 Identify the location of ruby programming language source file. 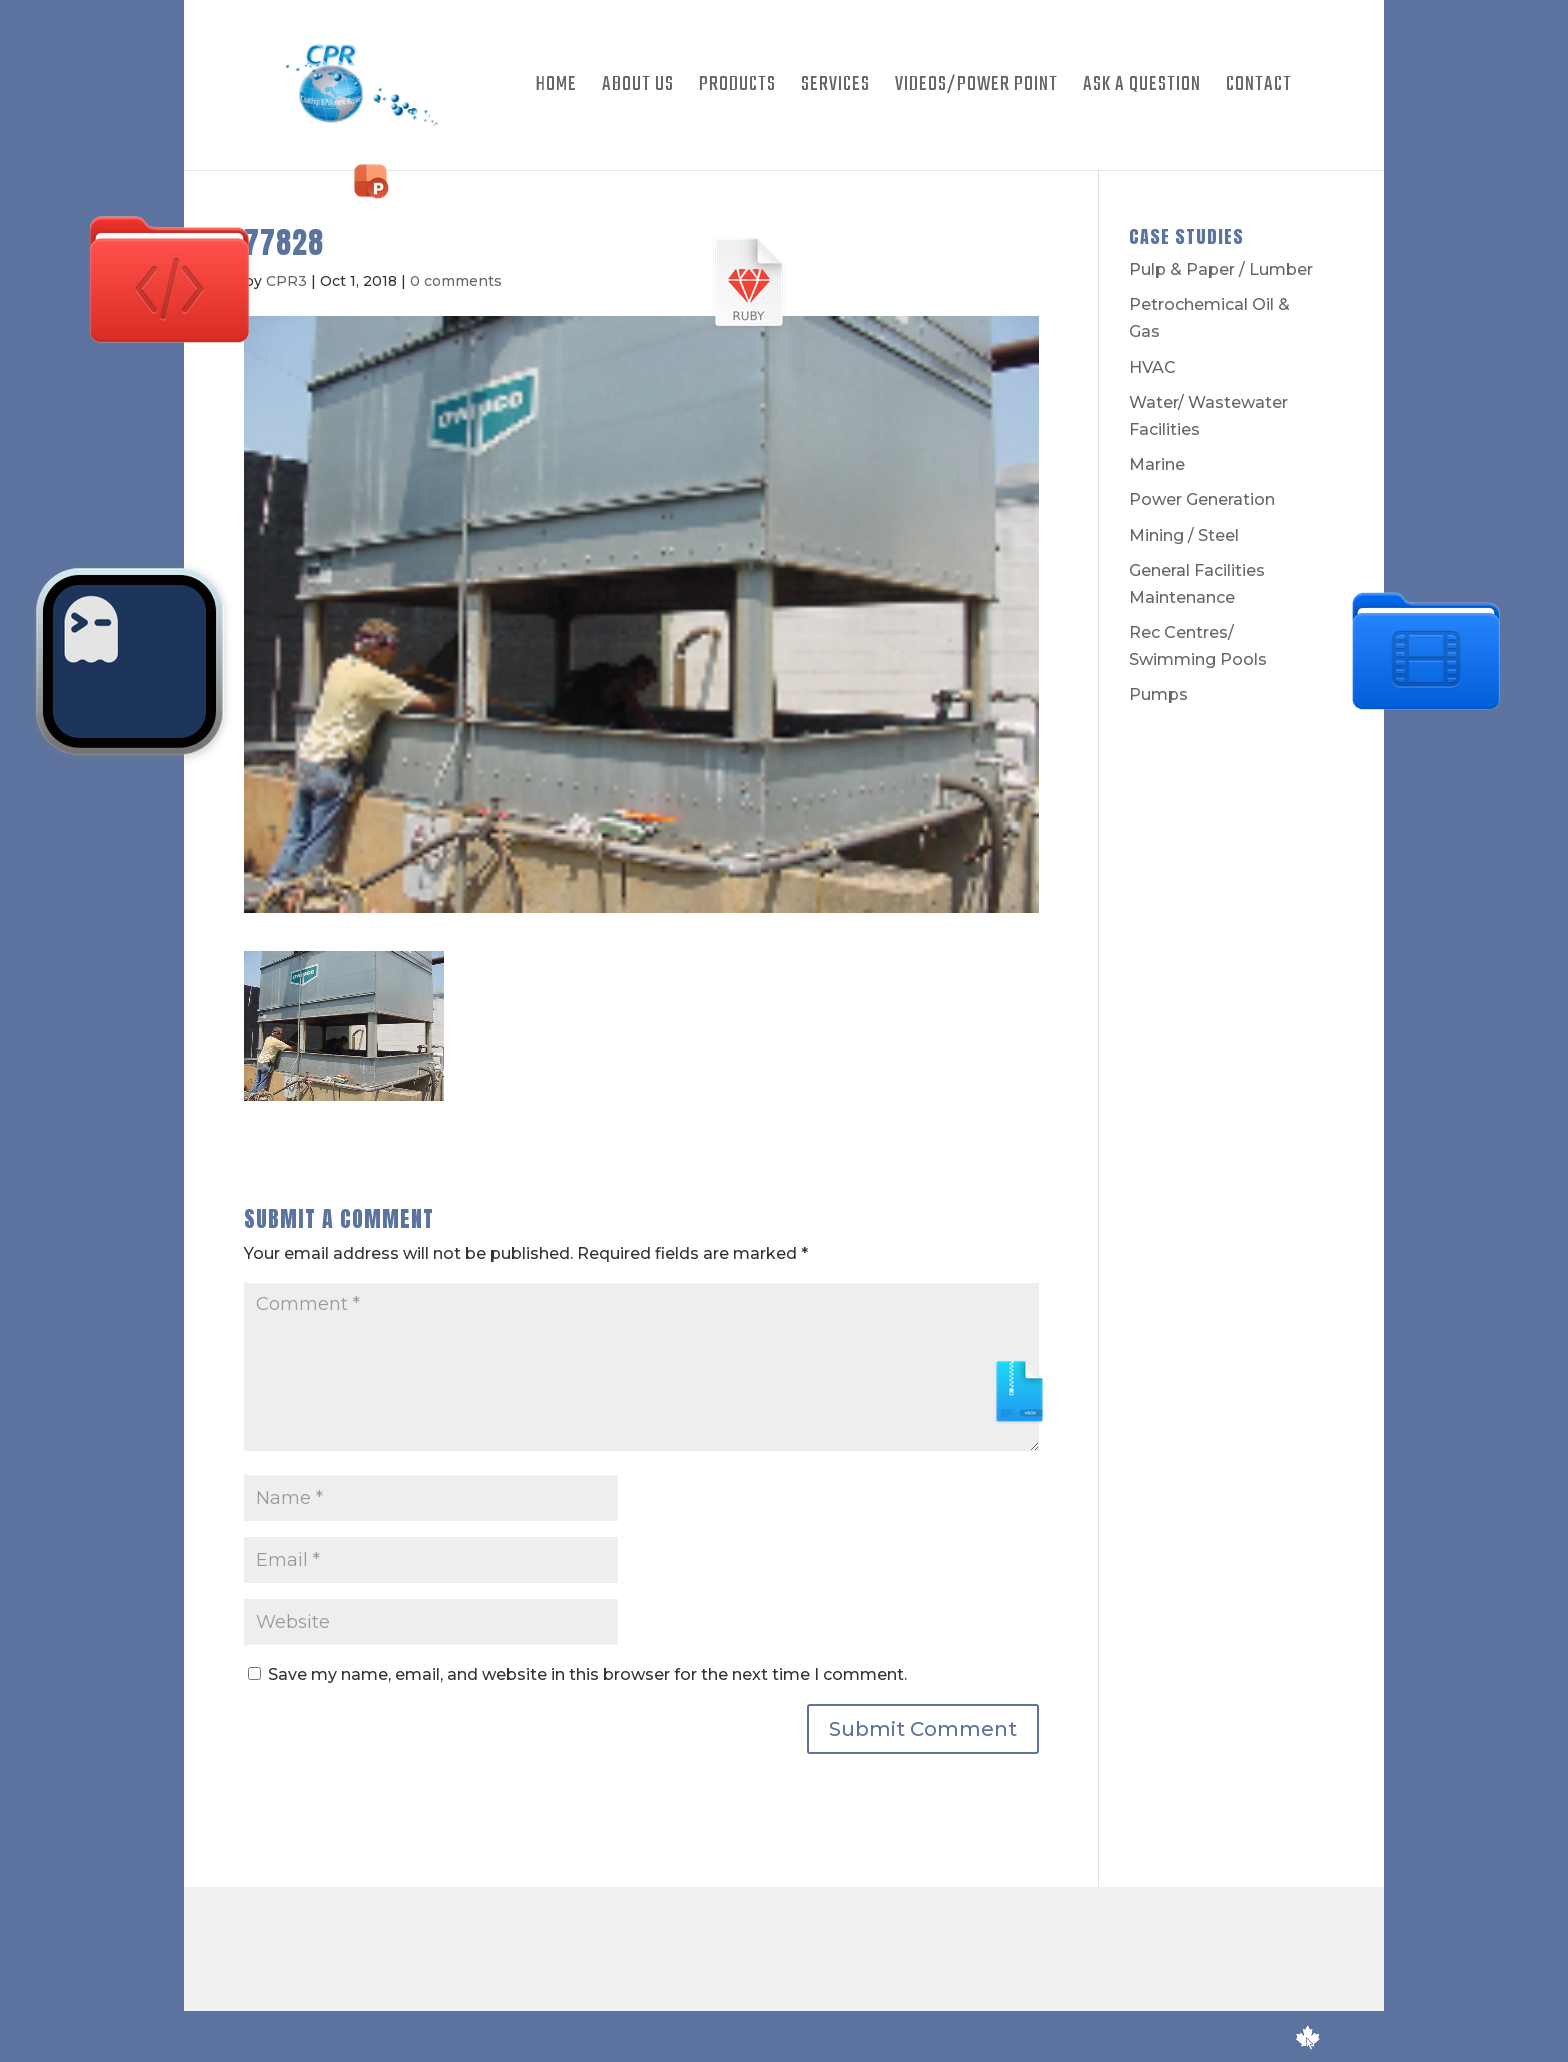
(749, 284).